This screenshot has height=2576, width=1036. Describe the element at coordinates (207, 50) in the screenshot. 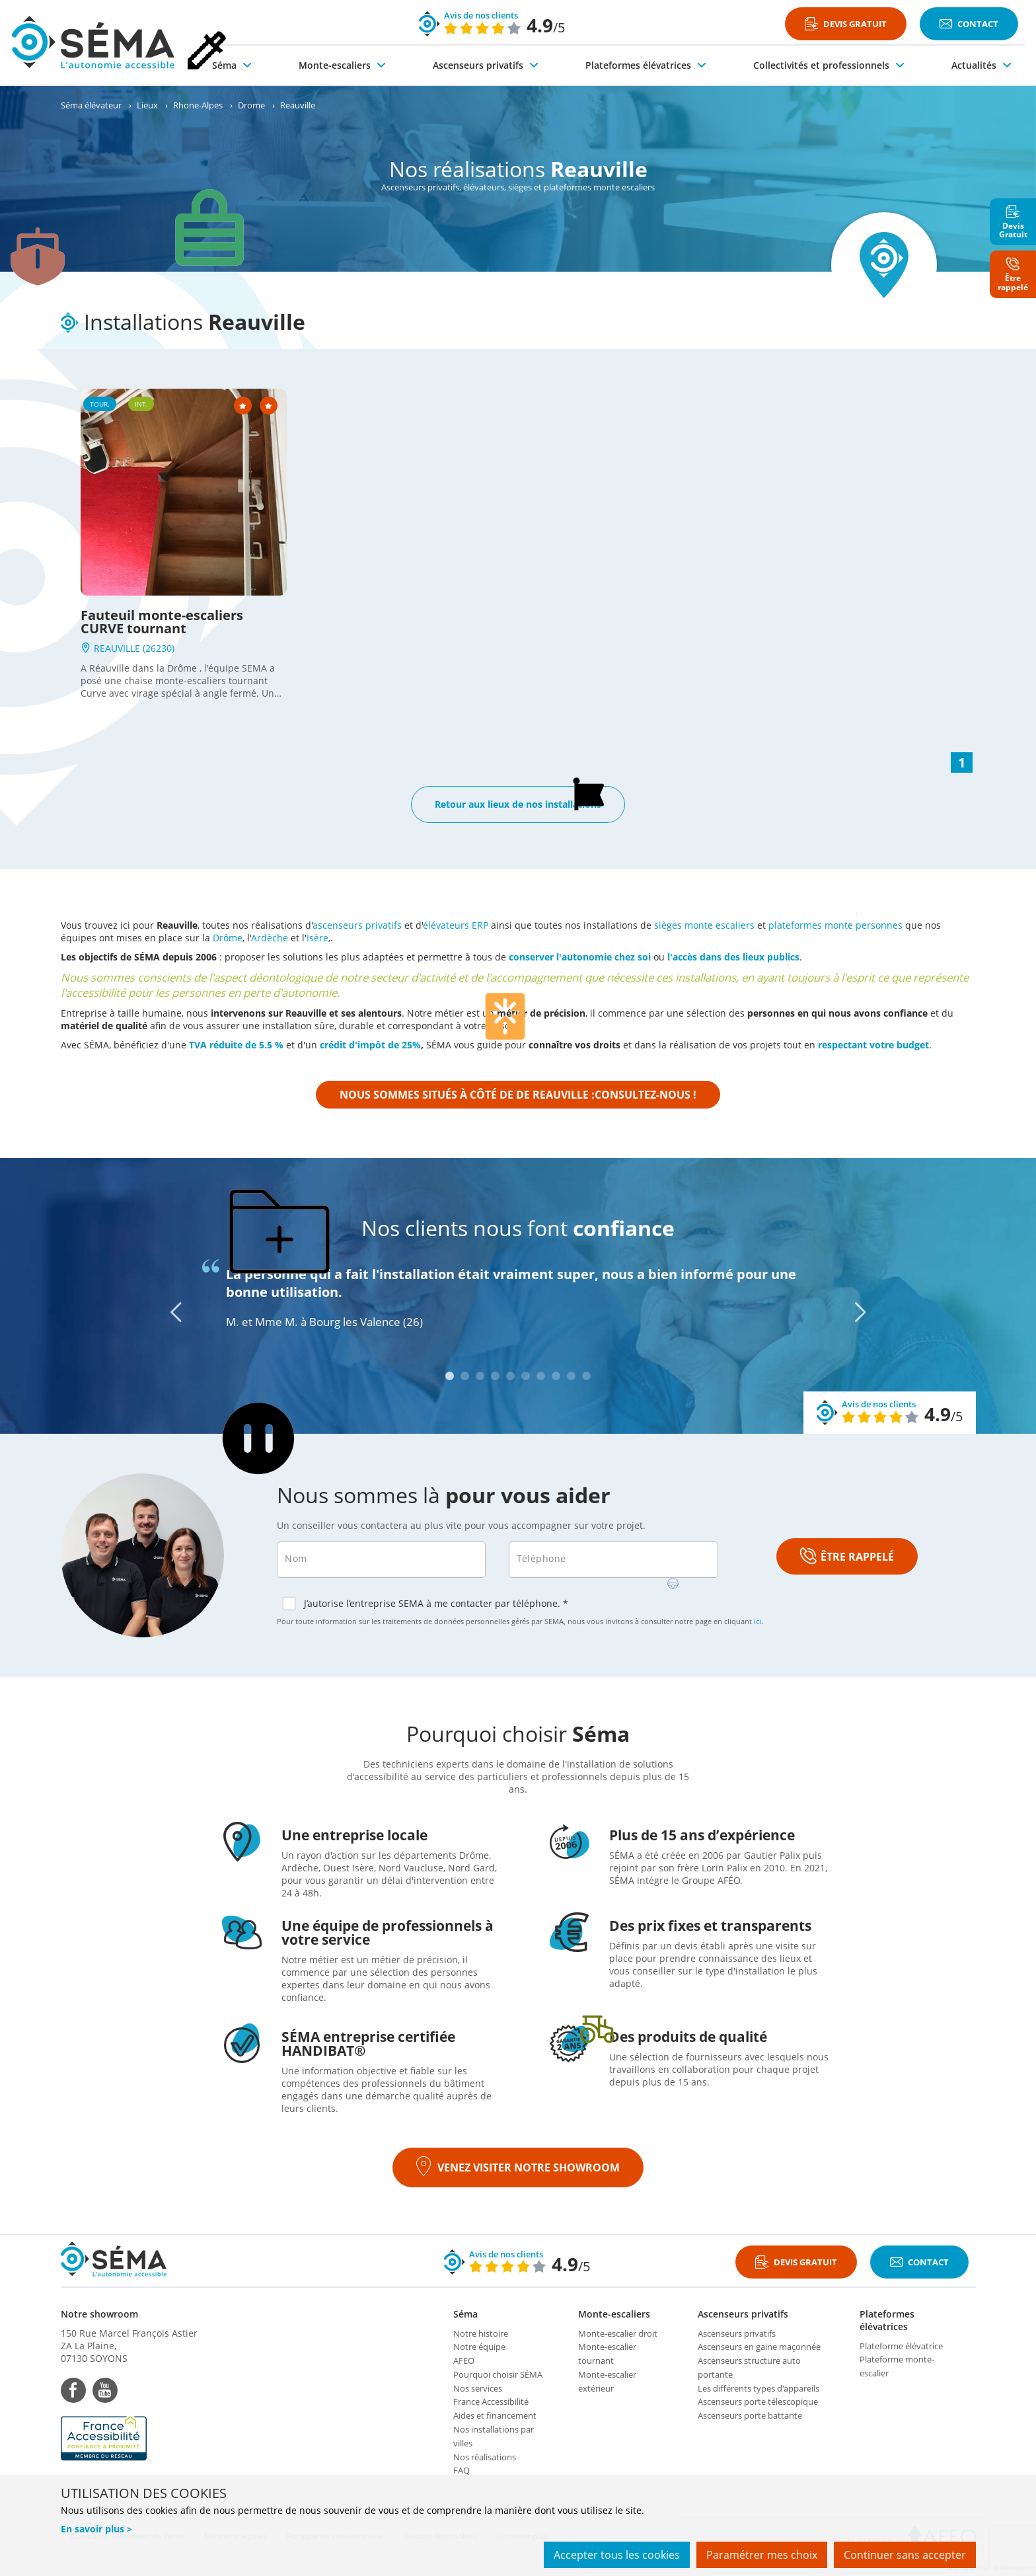

I see `pick a color from the image` at that location.